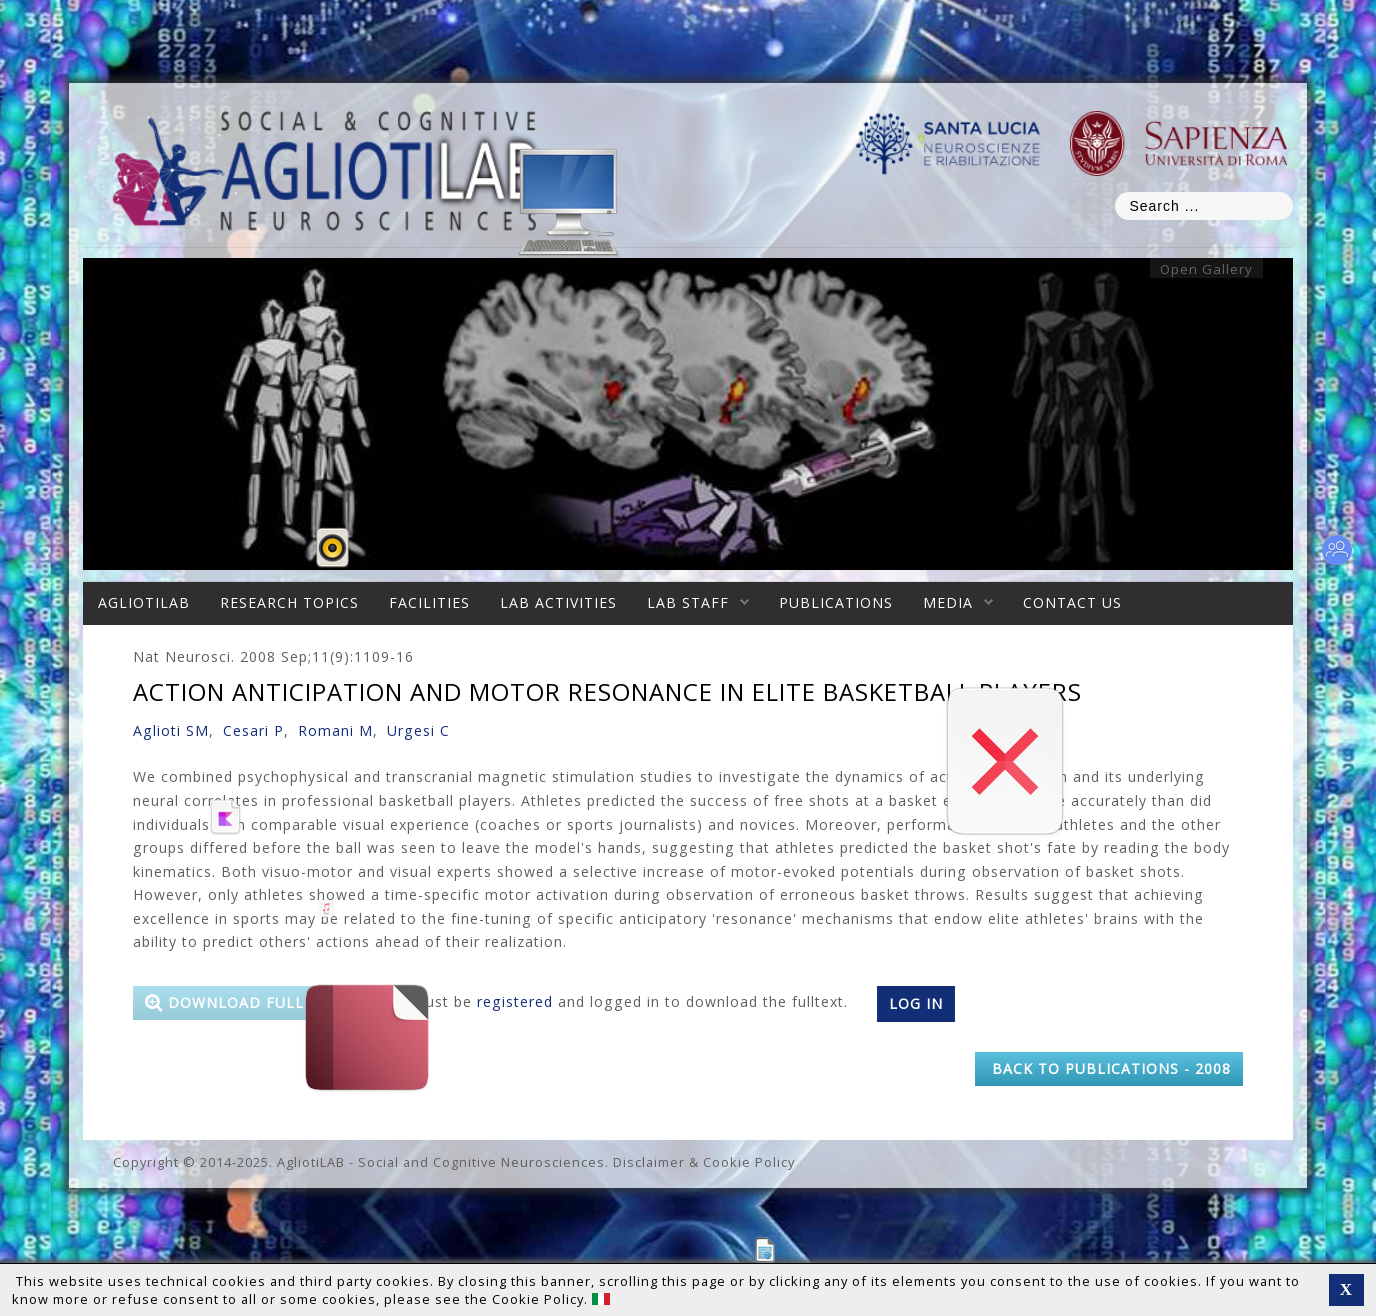  What do you see at coordinates (1337, 550) in the screenshot?
I see `switch to a different user account` at bounding box center [1337, 550].